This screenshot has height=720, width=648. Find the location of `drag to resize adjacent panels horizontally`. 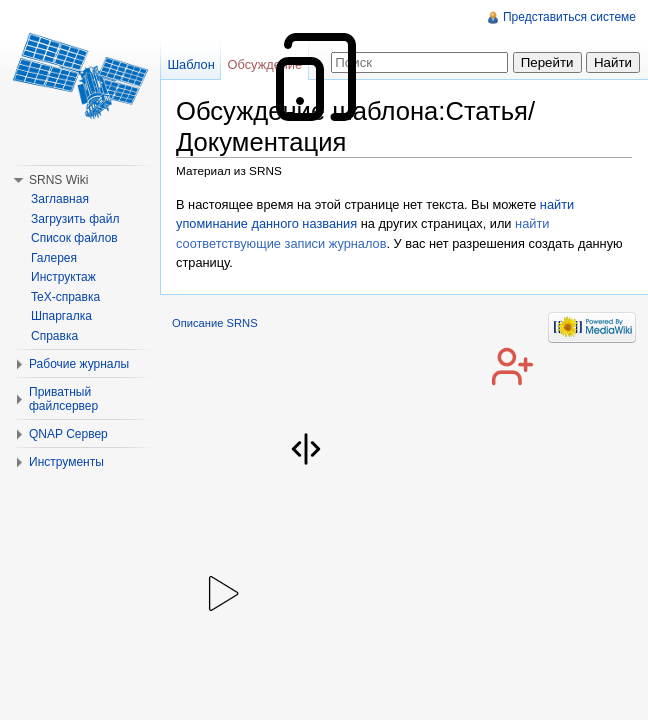

drag to resize adjacent panels horizontally is located at coordinates (306, 449).